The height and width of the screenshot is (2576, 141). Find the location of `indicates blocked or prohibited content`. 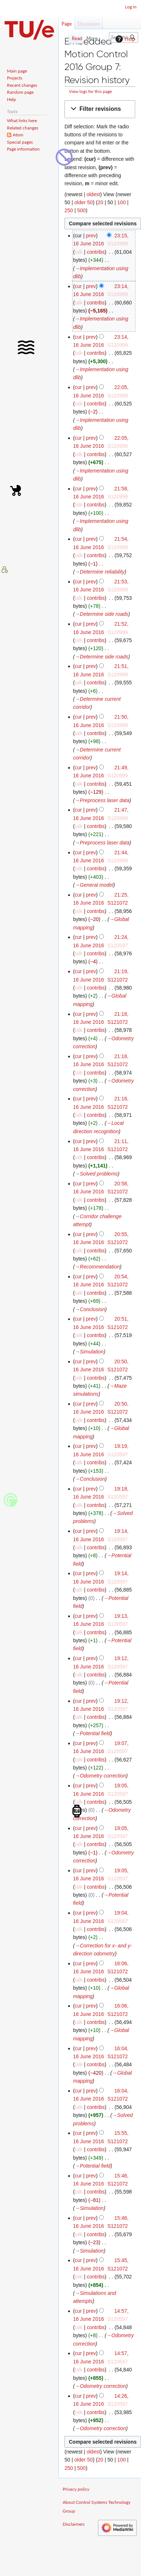

indicates blocked or prohibited content is located at coordinates (64, 157).